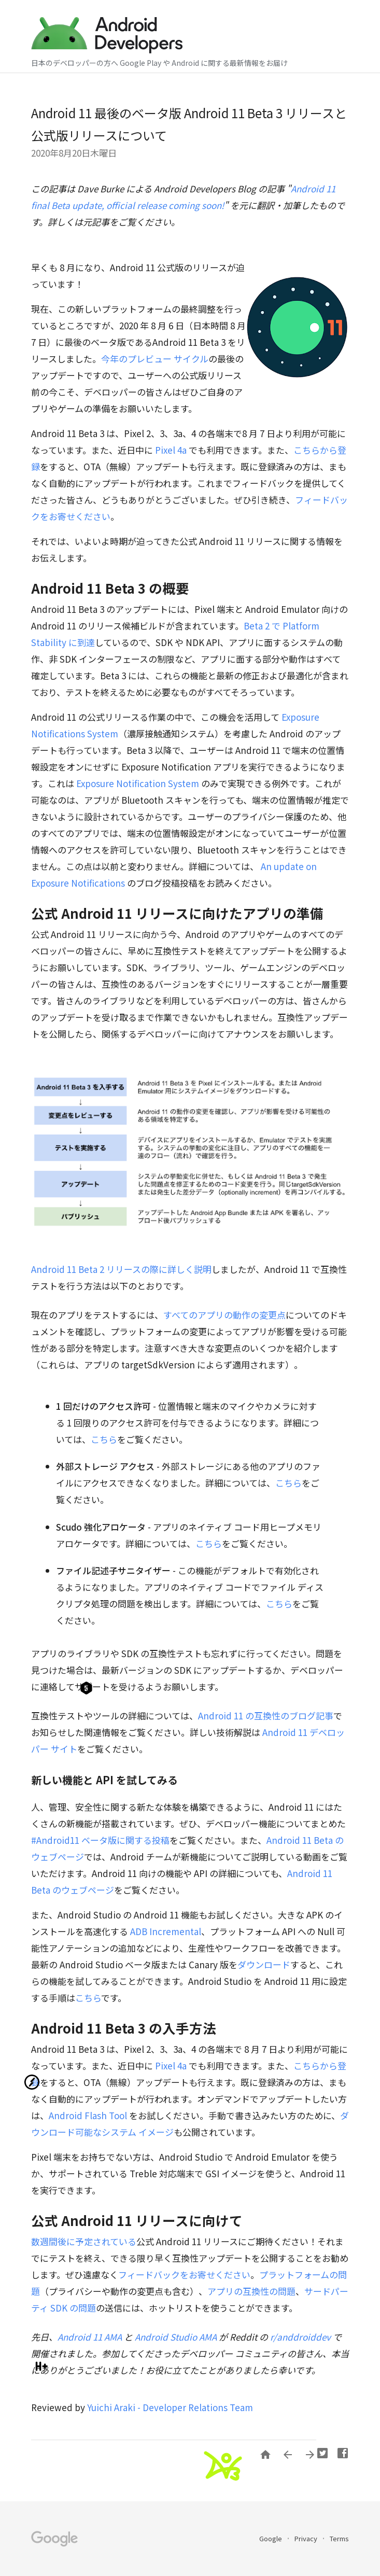  I want to click on step 5 in a multi-step process, so click(86, 1688).